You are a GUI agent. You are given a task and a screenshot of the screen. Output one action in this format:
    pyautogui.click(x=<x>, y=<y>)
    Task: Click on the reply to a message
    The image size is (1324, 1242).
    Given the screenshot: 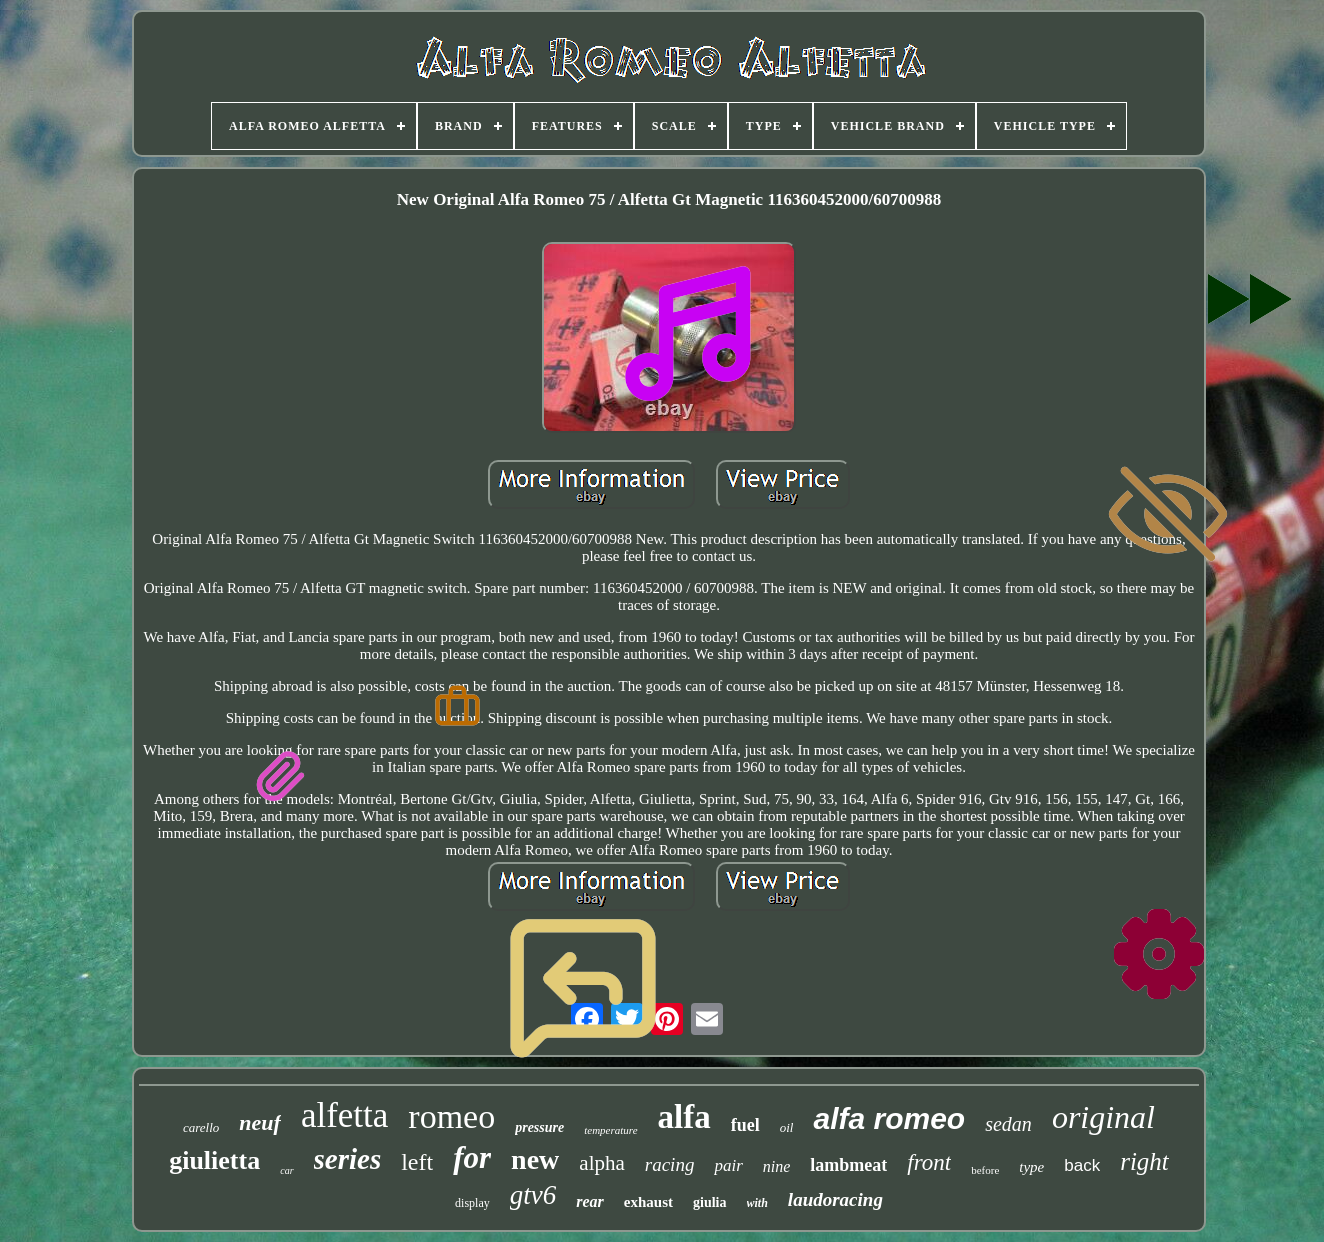 What is the action you would take?
    pyautogui.click(x=583, y=985)
    